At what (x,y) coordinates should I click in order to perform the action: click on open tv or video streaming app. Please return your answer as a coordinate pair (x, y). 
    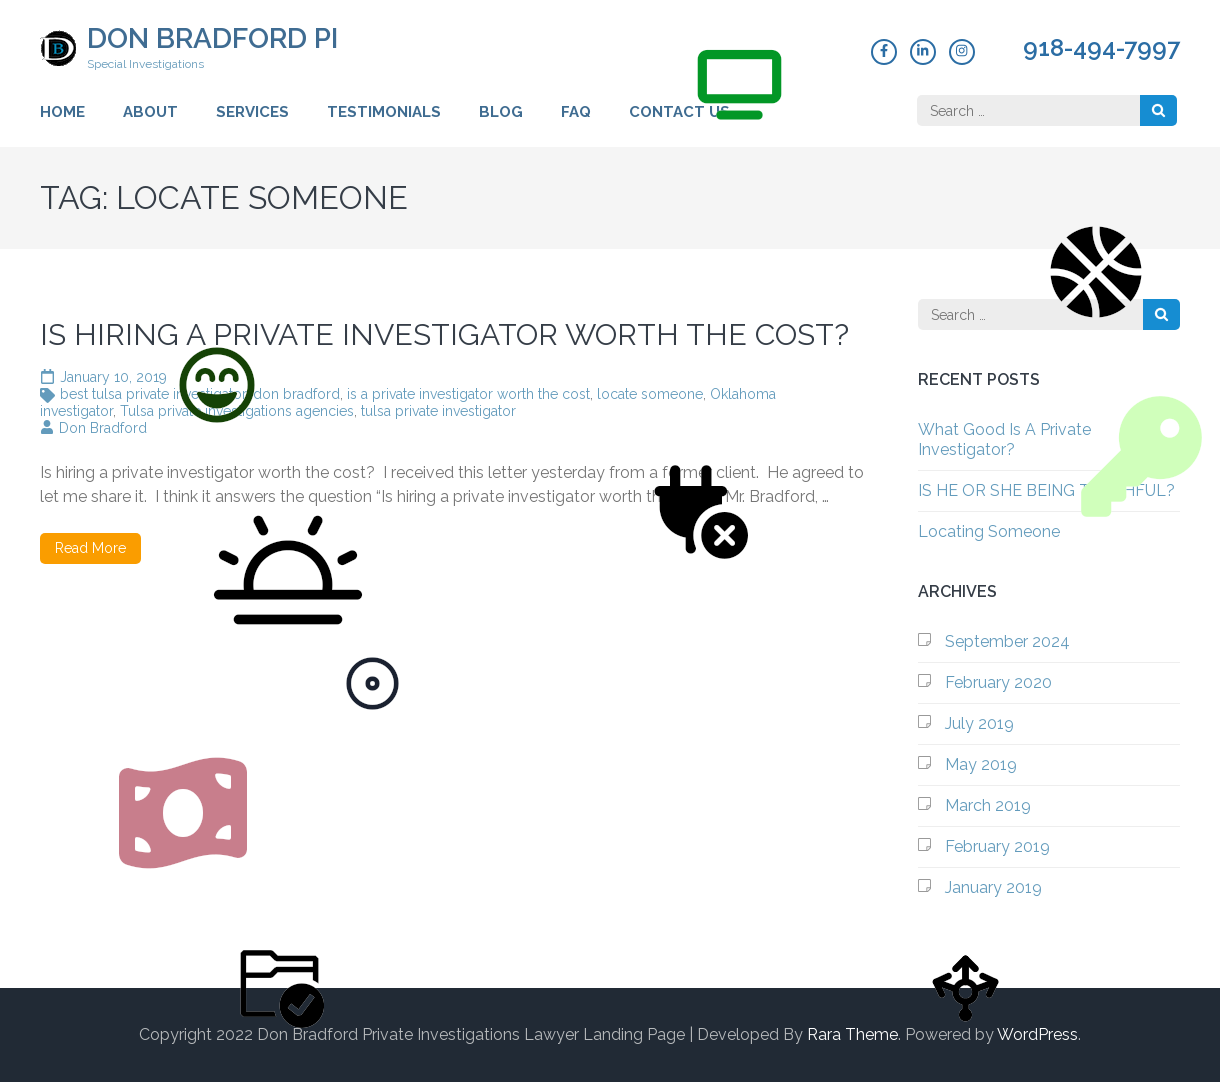
    Looking at the image, I should click on (739, 82).